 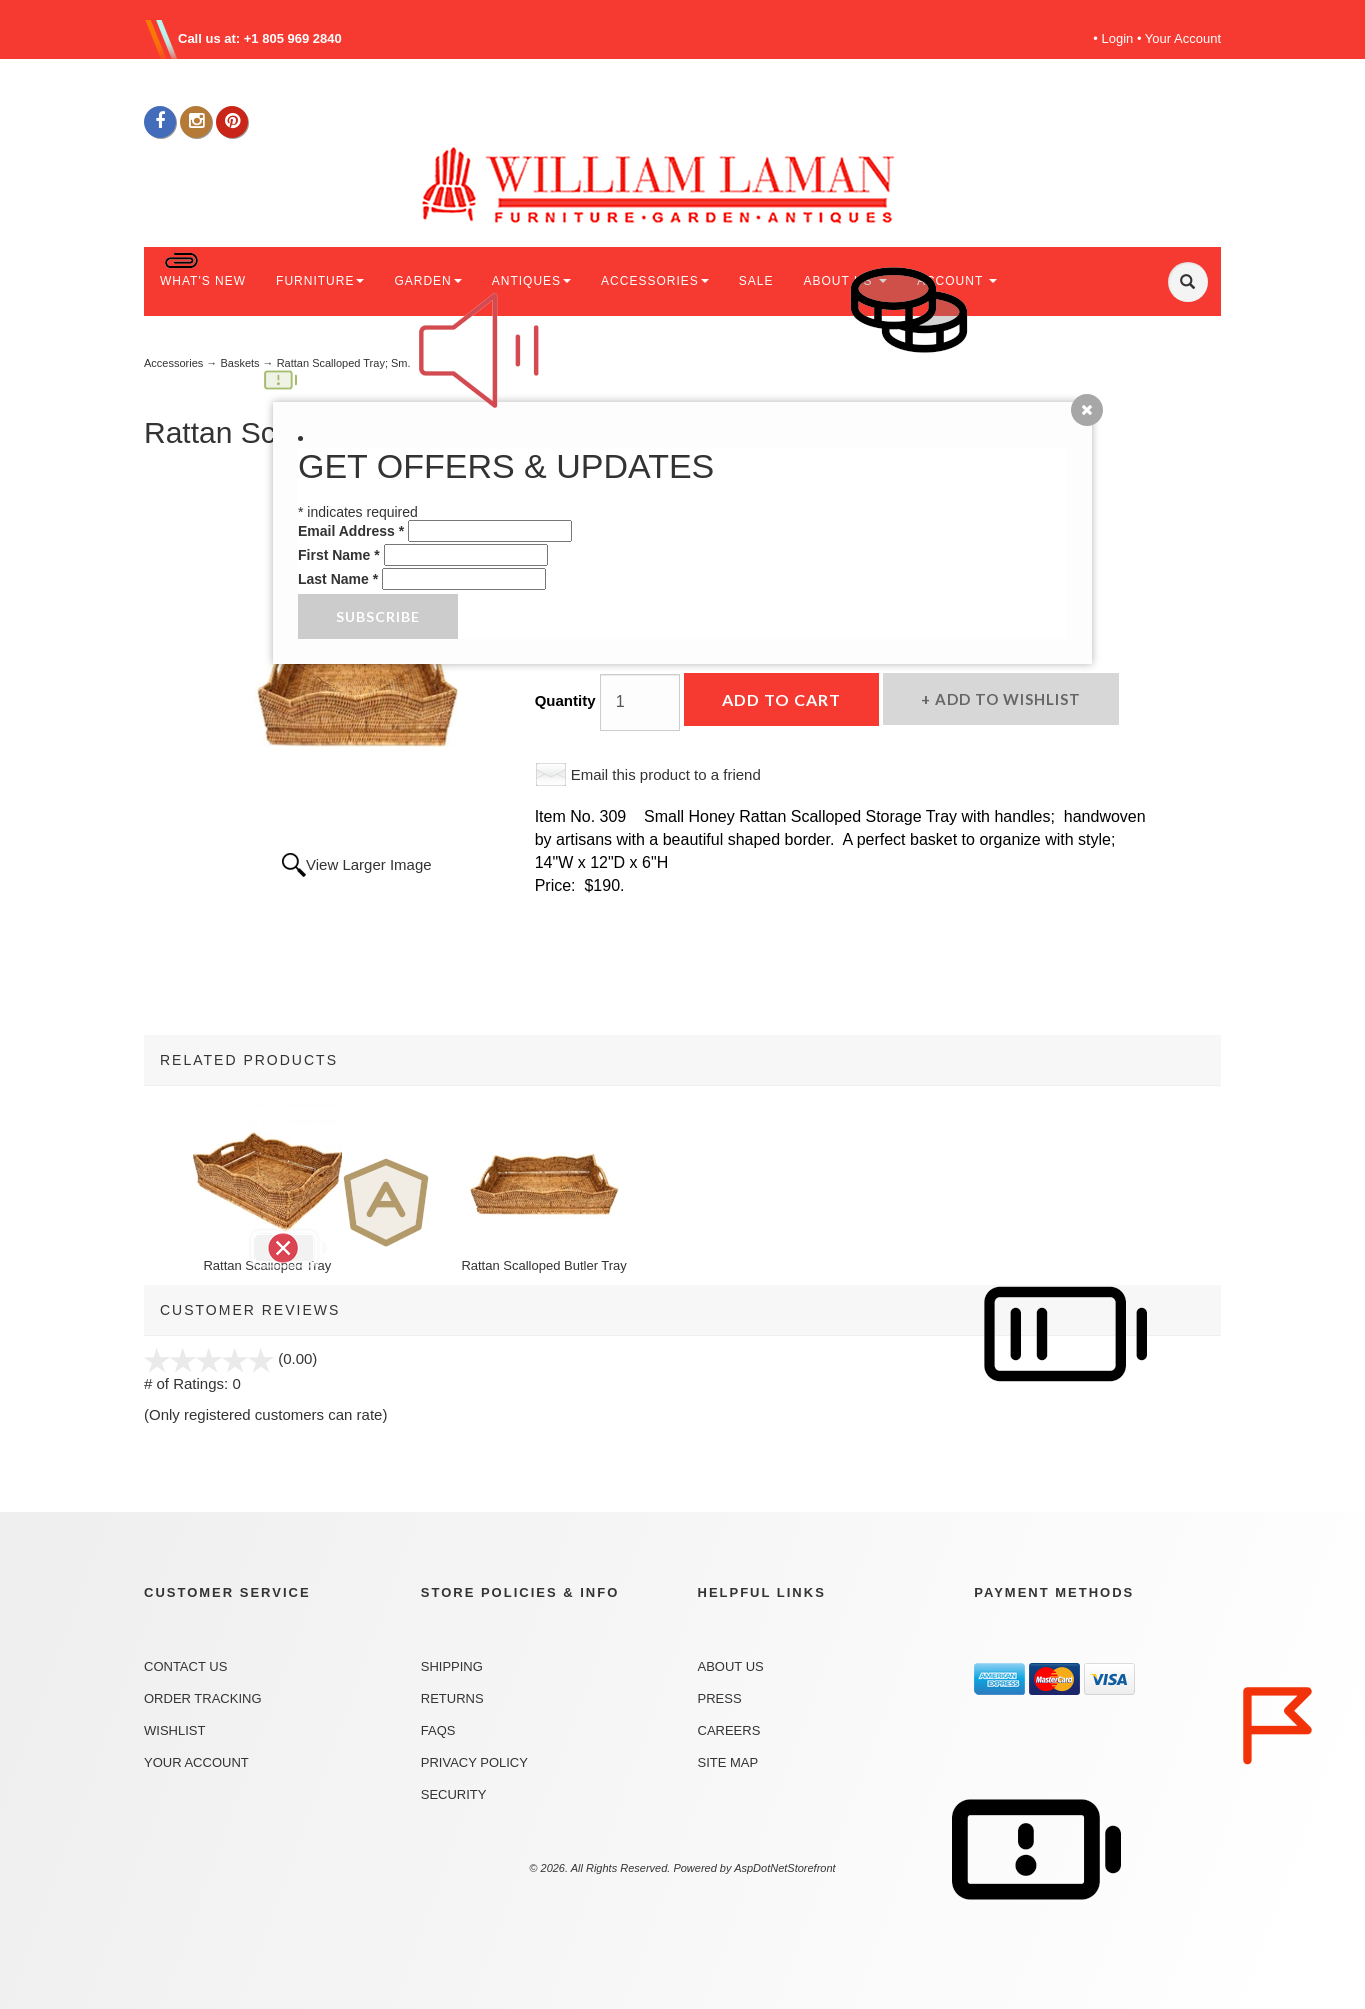 What do you see at coordinates (181, 260) in the screenshot?
I see `attach a file to your message` at bounding box center [181, 260].